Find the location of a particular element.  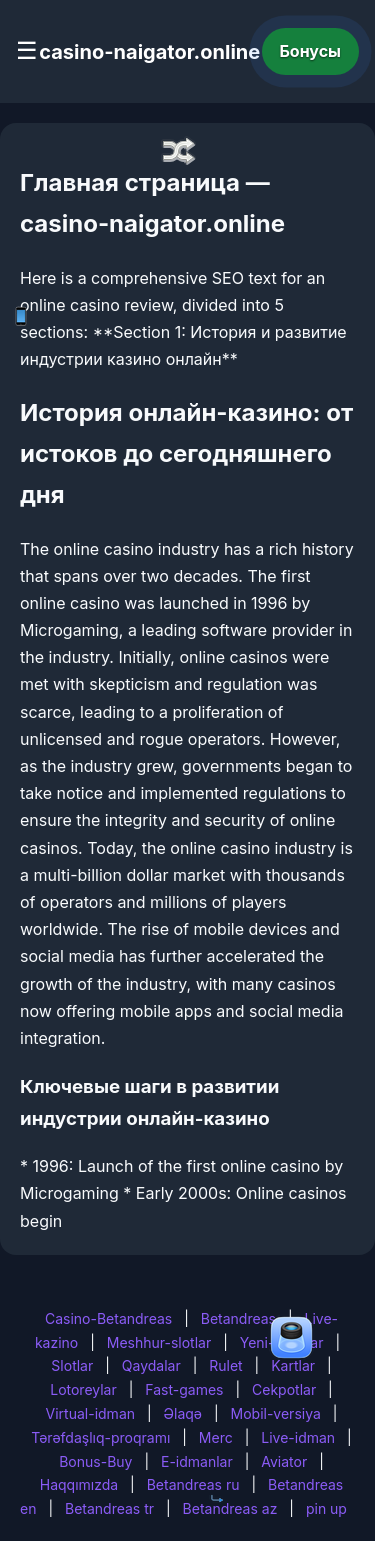

shuffle playlist or music queue is located at coordinates (179, 150).